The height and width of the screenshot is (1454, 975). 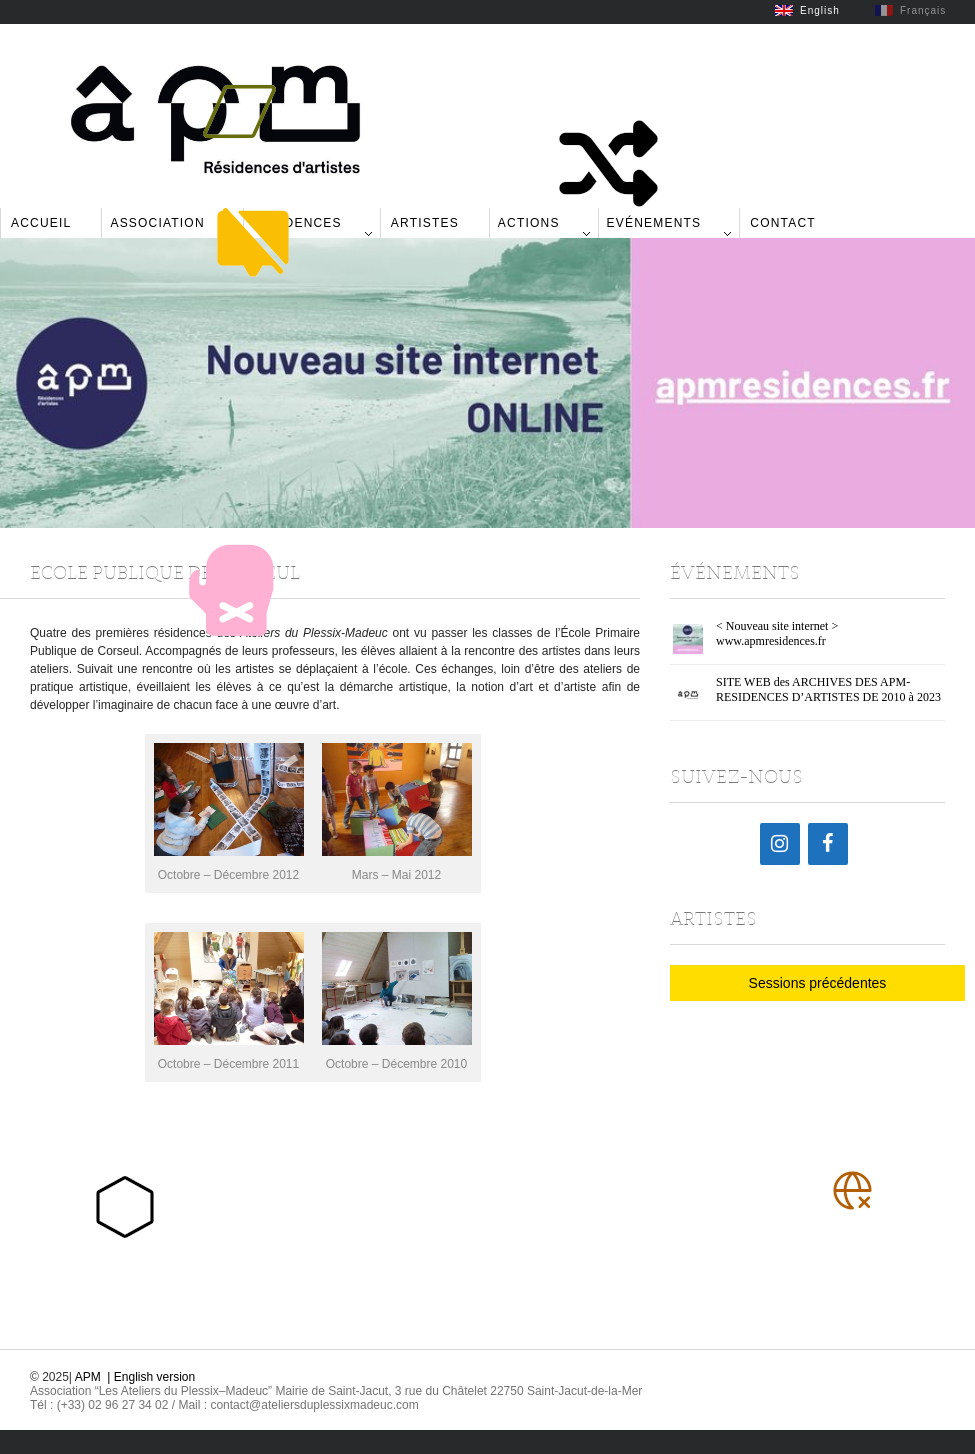 What do you see at coordinates (125, 1207) in the screenshot?
I see `indicates a hexagonal category or shape tool` at bounding box center [125, 1207].